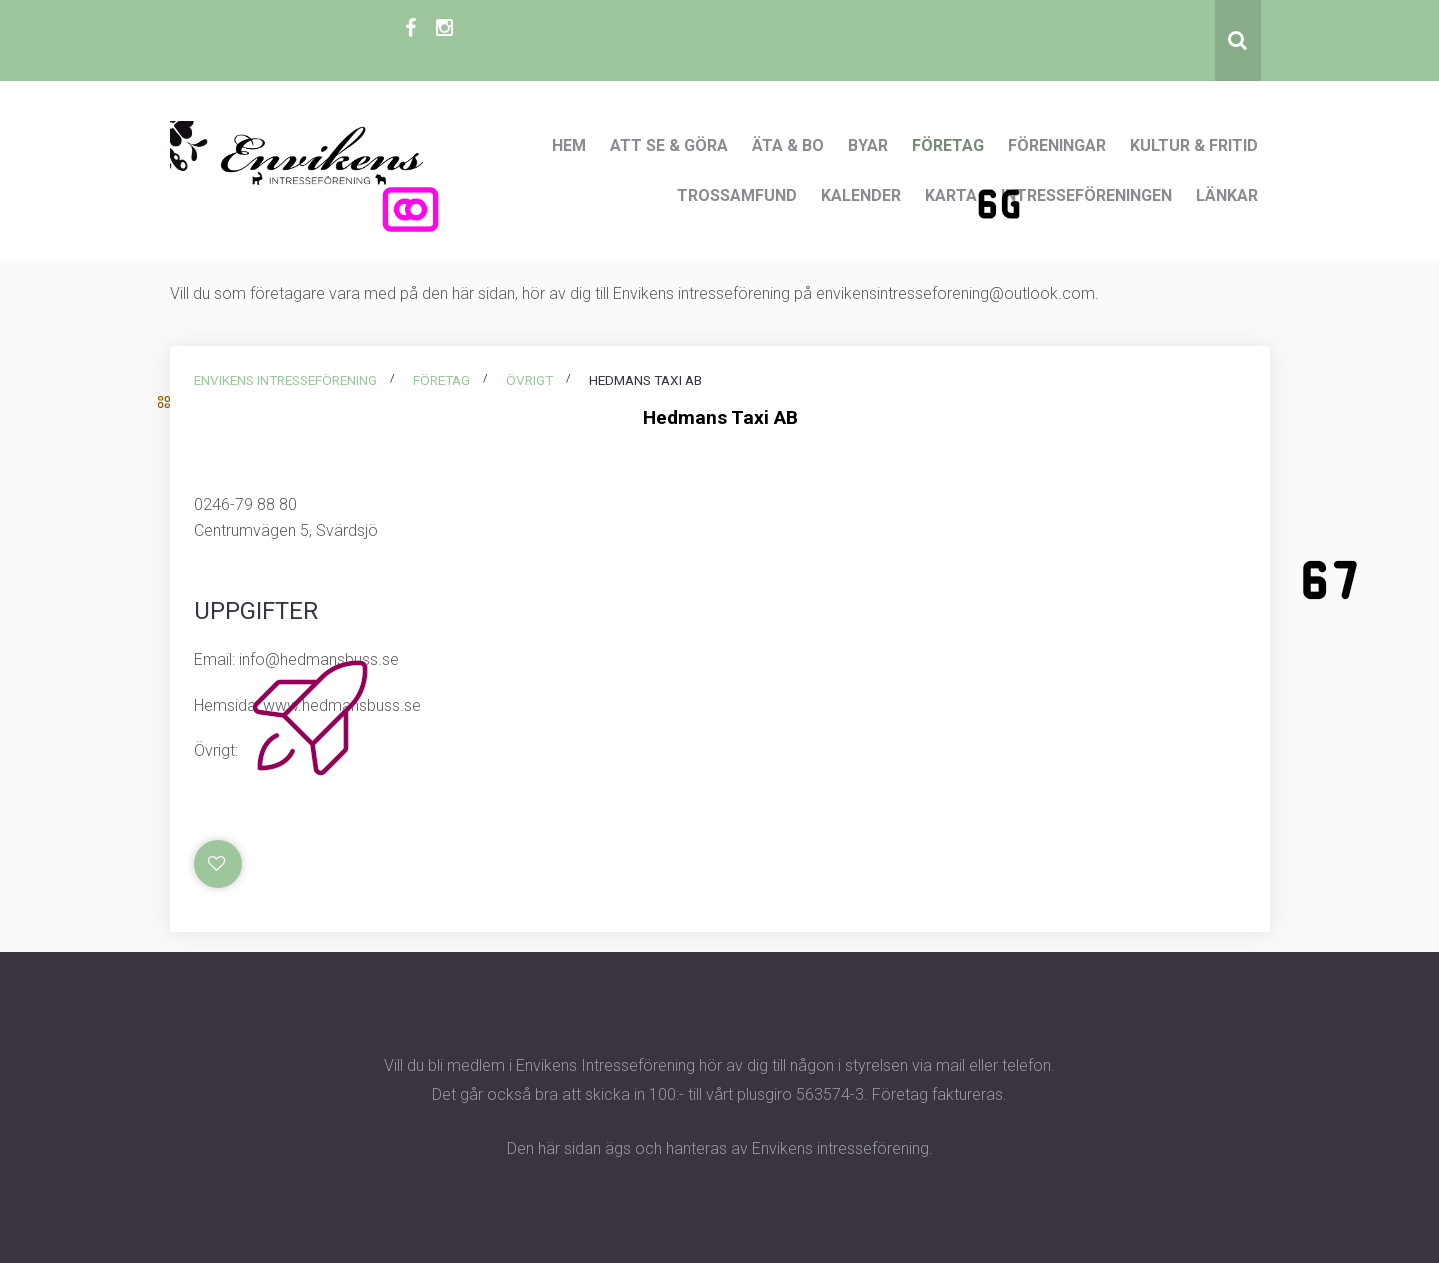  I want to click on pay with mastercard, so click(410, 209).